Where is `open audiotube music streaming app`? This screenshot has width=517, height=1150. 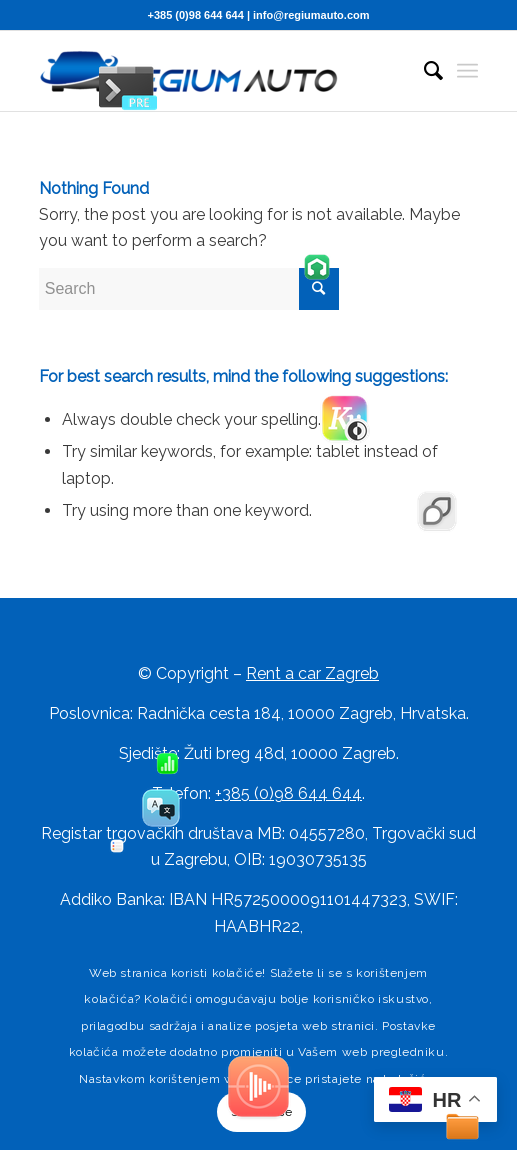 open audiotube music streaming app is located at coordinates (258, 1086).